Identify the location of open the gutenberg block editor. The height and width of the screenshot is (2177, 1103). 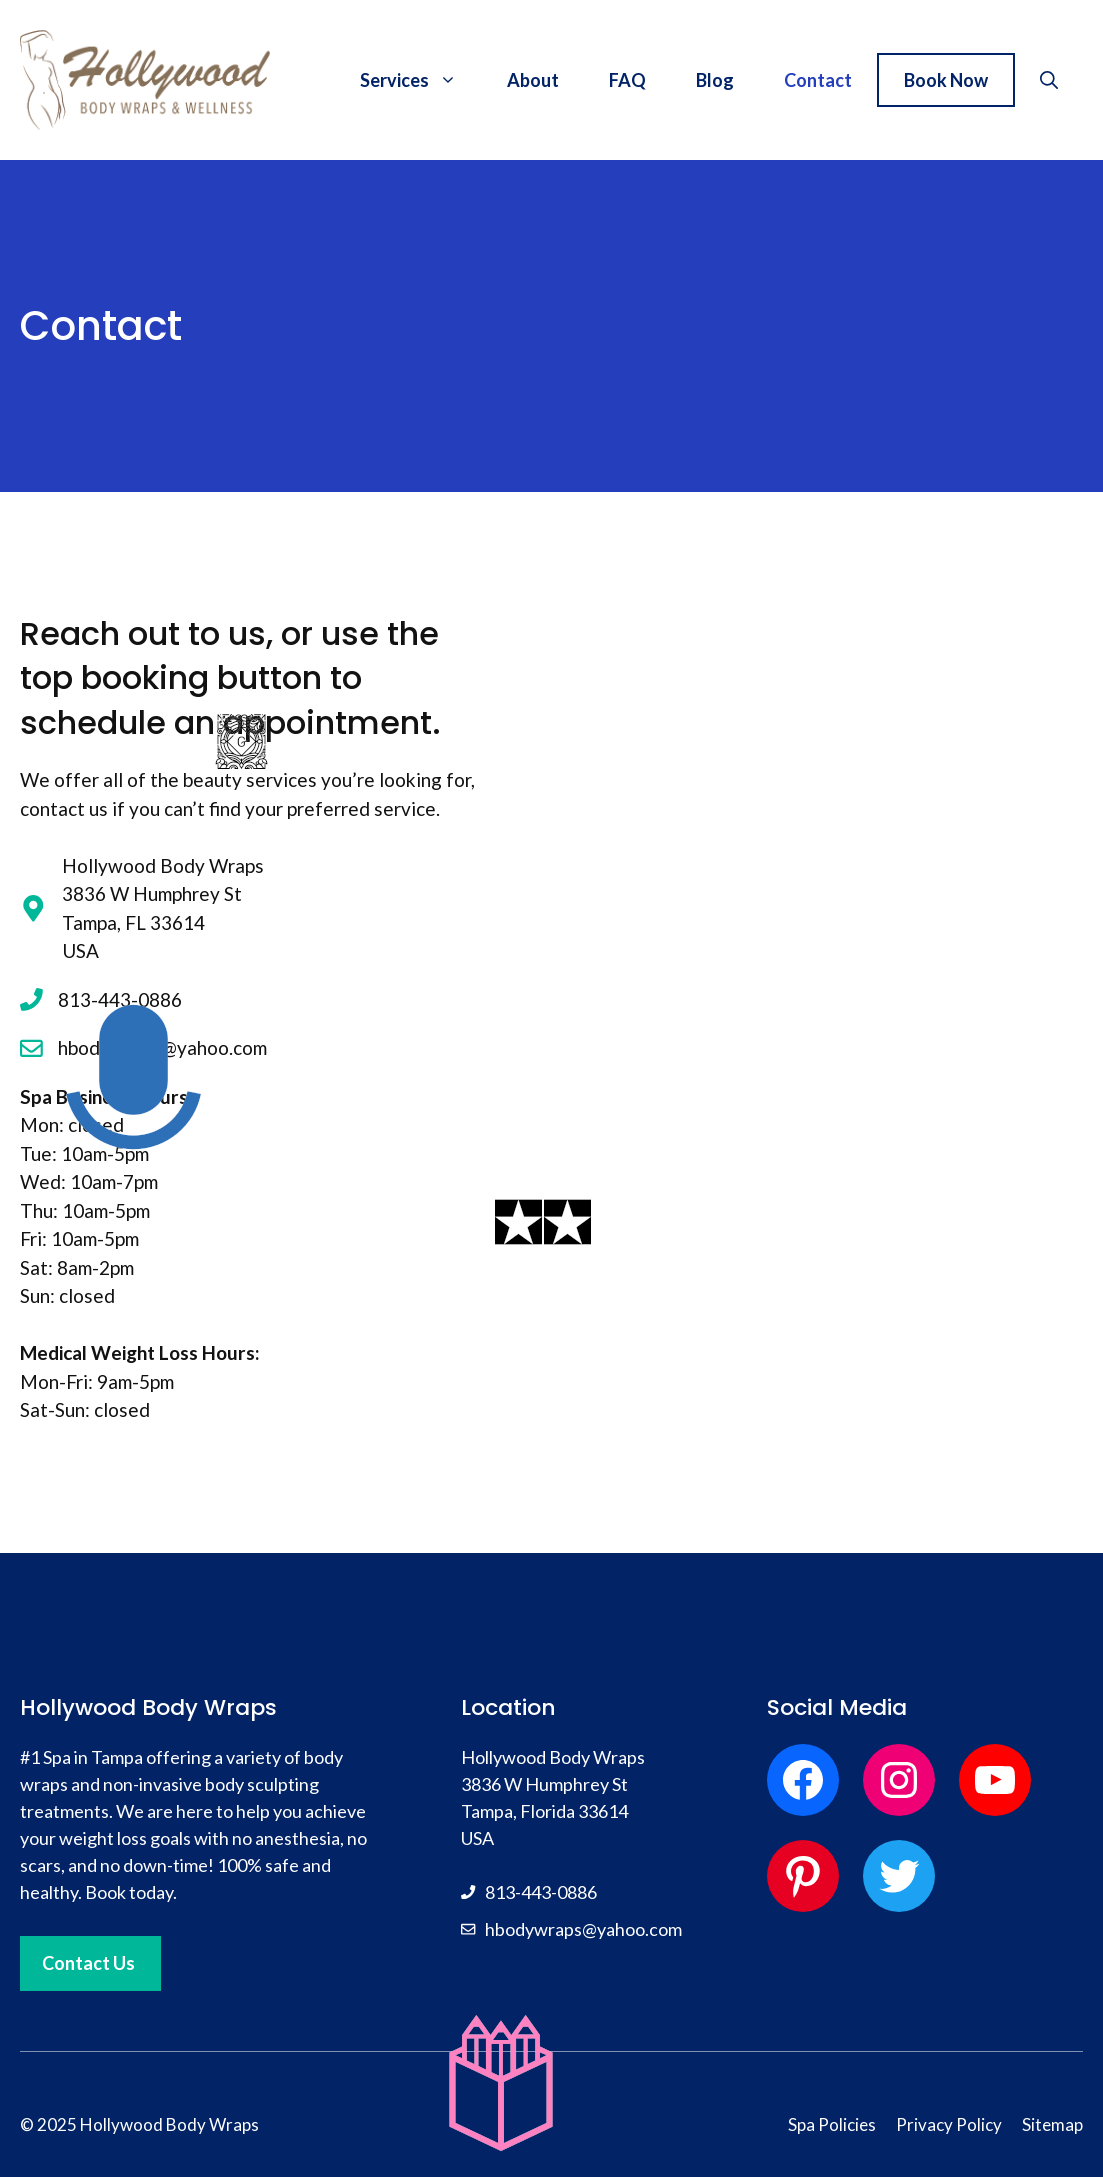
(241, 741).